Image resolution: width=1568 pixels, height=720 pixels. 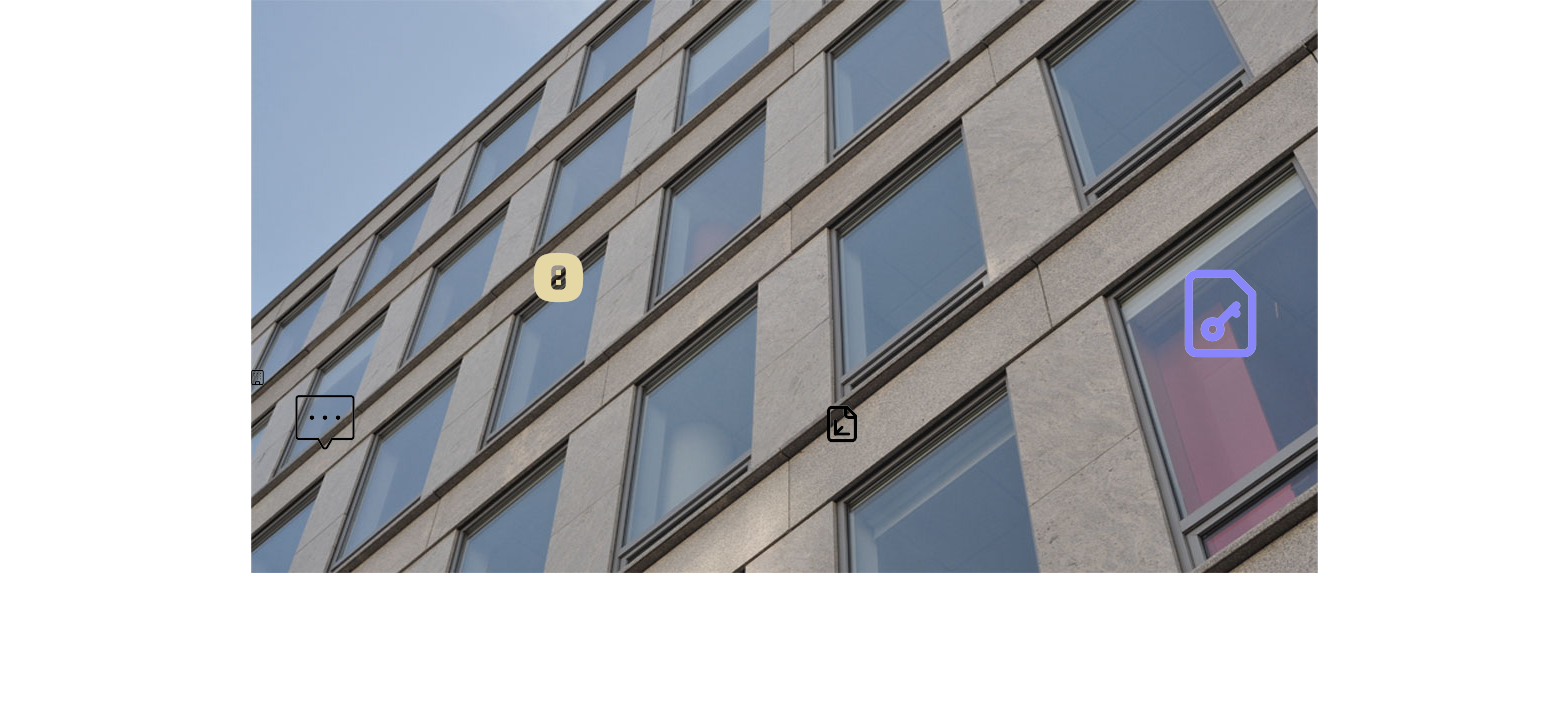 What do you see at coordinates (1220, 313) in the screenshot?
I see `access an encrypted or password-protected file` at bounding box center [1220, 313].